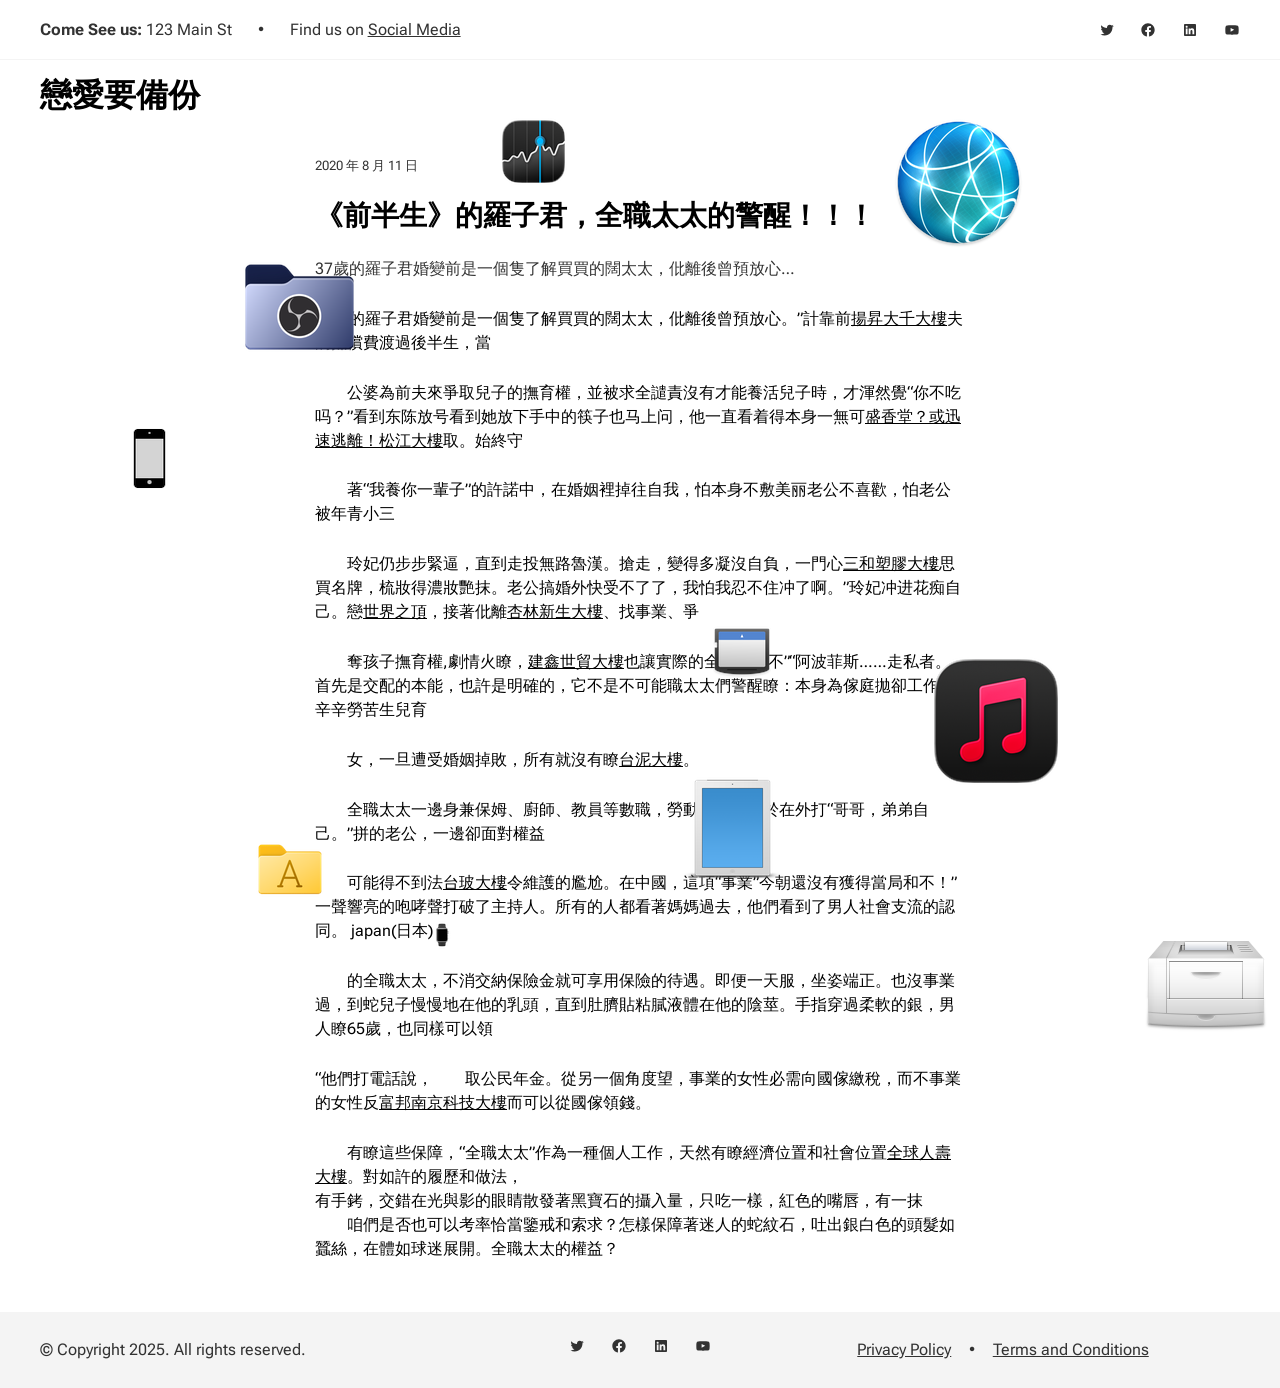  Describe the element at coordinates (742, 652) in the screenshot. I see `compact flash memory card device` at that location.